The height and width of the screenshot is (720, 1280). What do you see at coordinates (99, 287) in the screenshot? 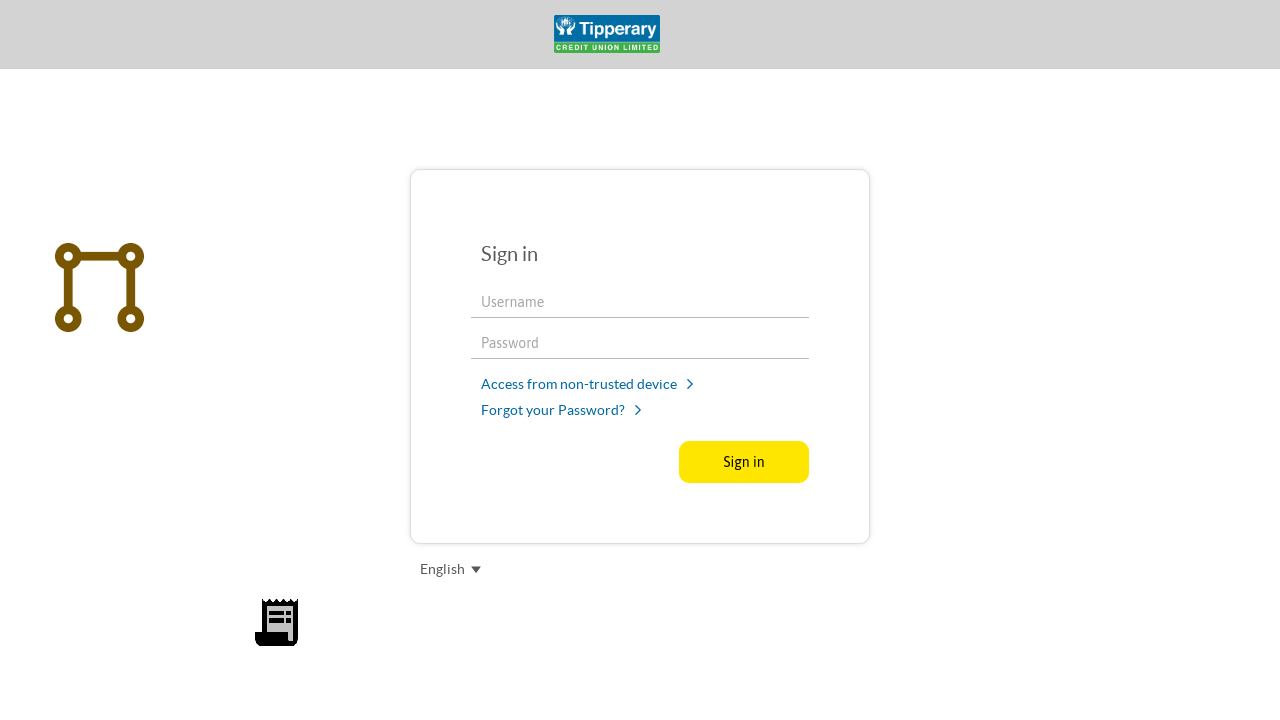
I see `connect nodes or create a path between points` at bounding box center [99, 287].